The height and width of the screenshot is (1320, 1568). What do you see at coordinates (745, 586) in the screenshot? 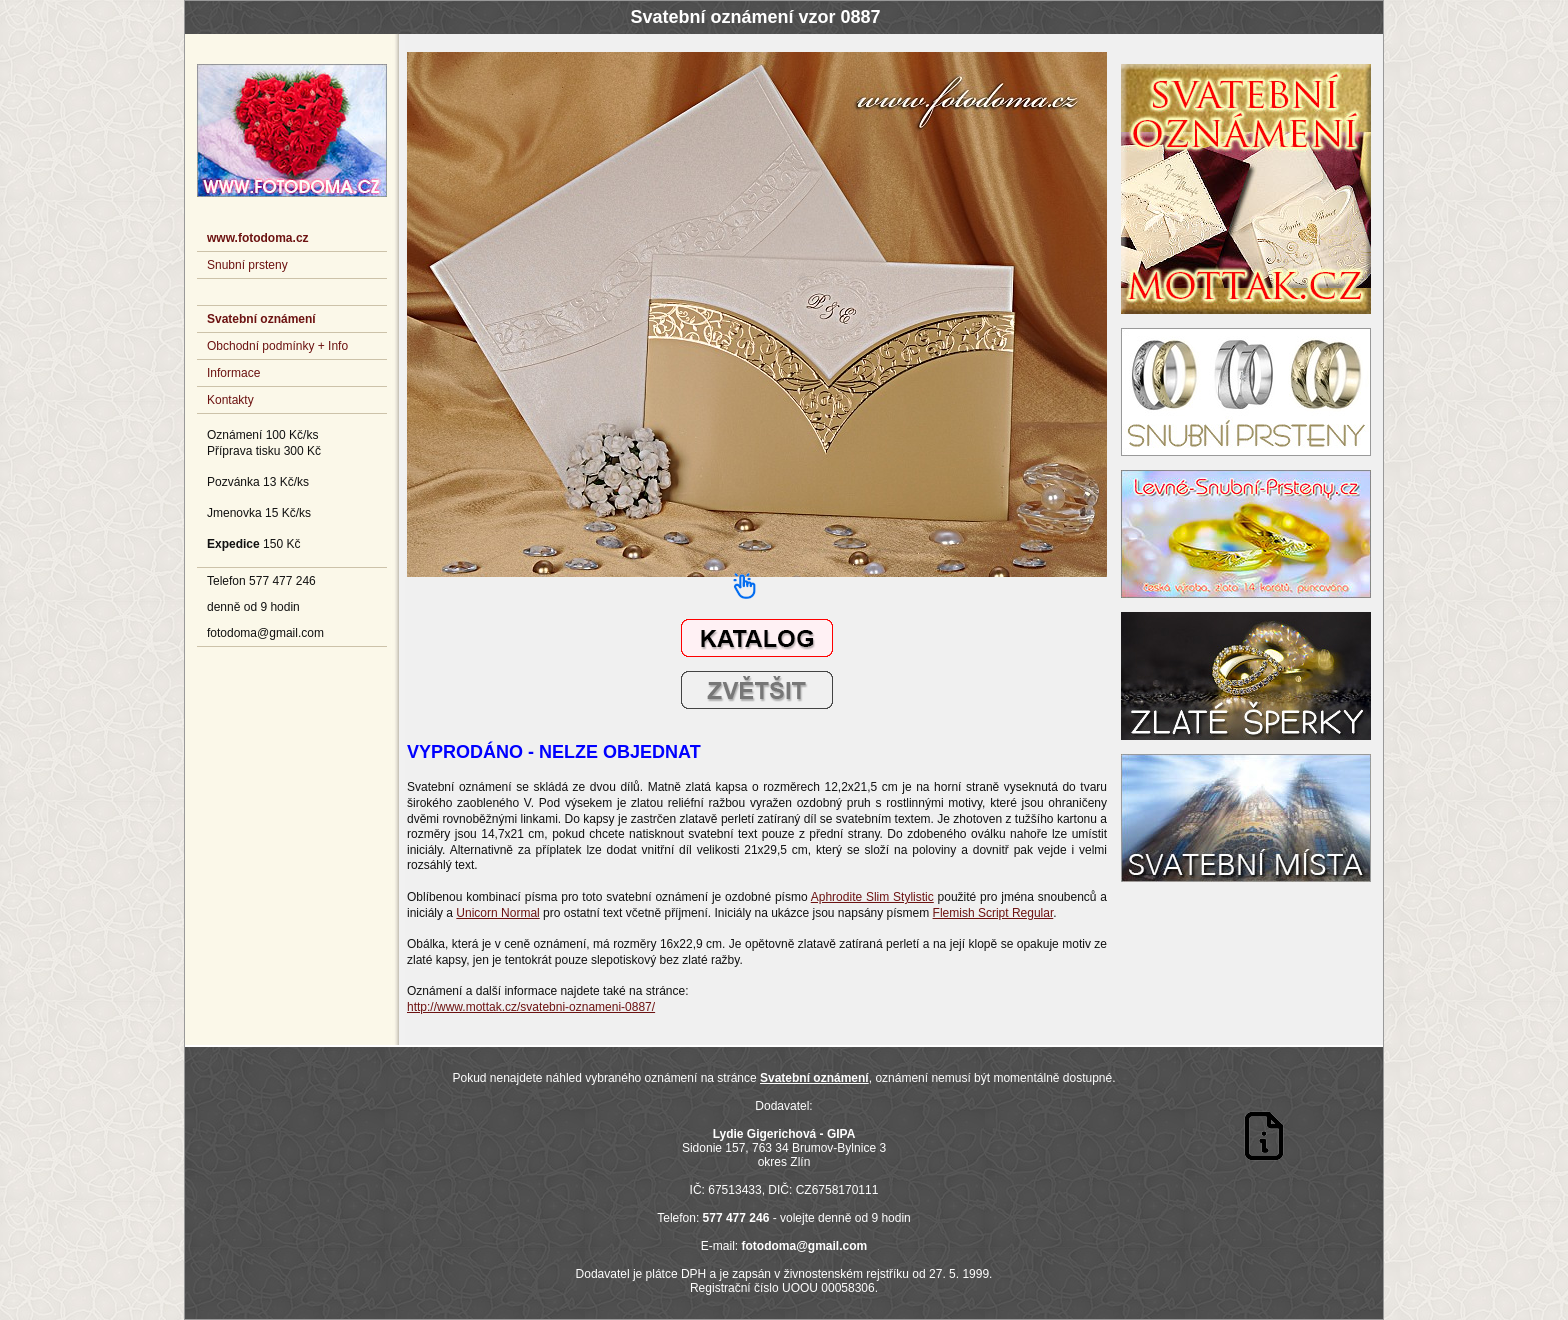
I see `tap or click to interact` at bounding box center [745, 586].